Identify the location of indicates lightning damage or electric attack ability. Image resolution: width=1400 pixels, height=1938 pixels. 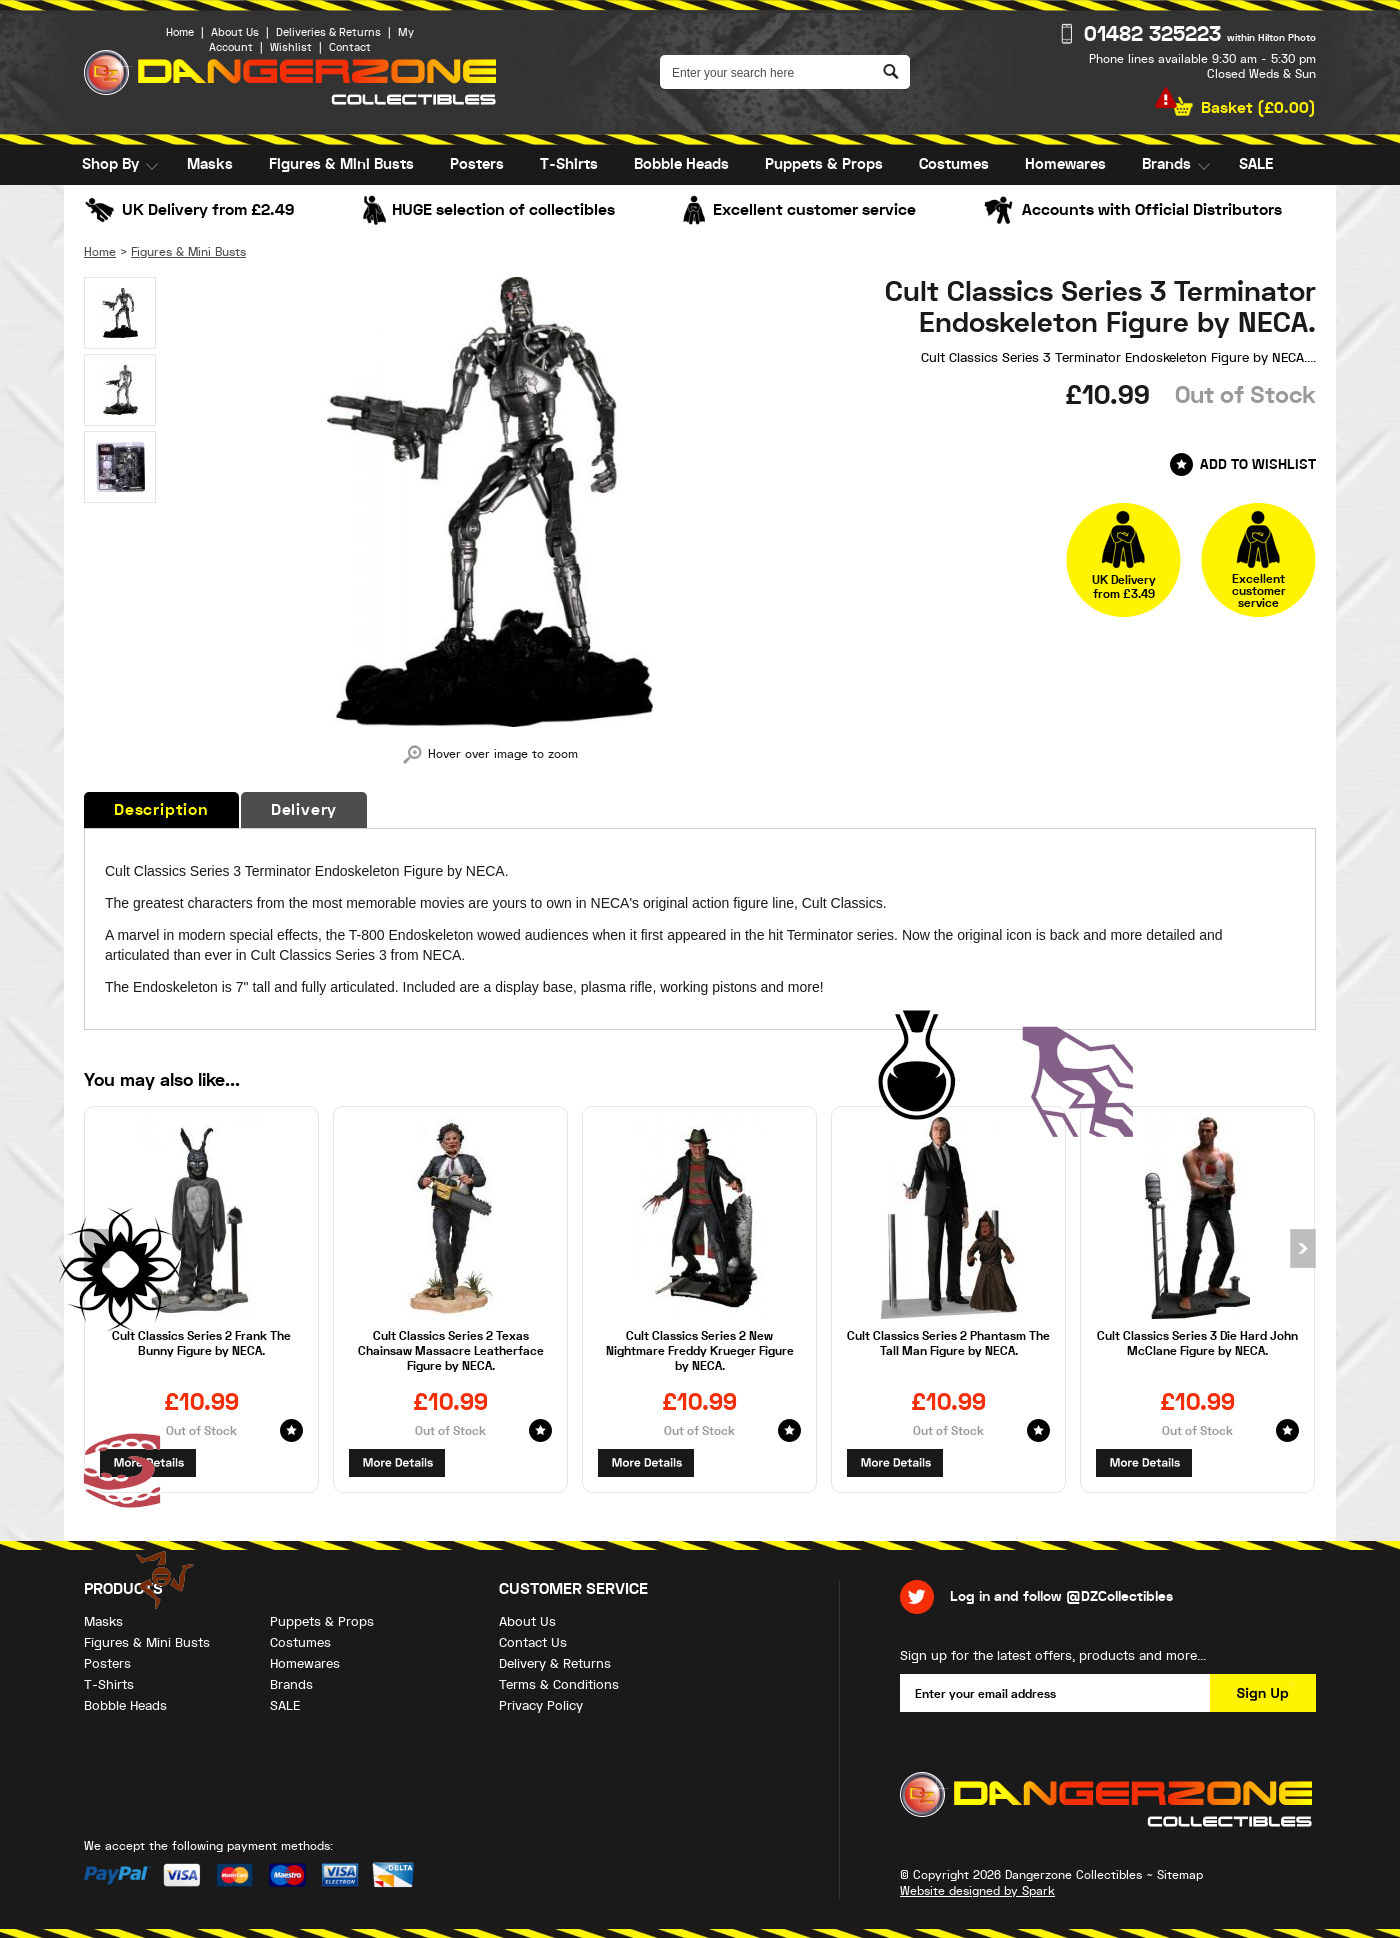
(1077, 1081).